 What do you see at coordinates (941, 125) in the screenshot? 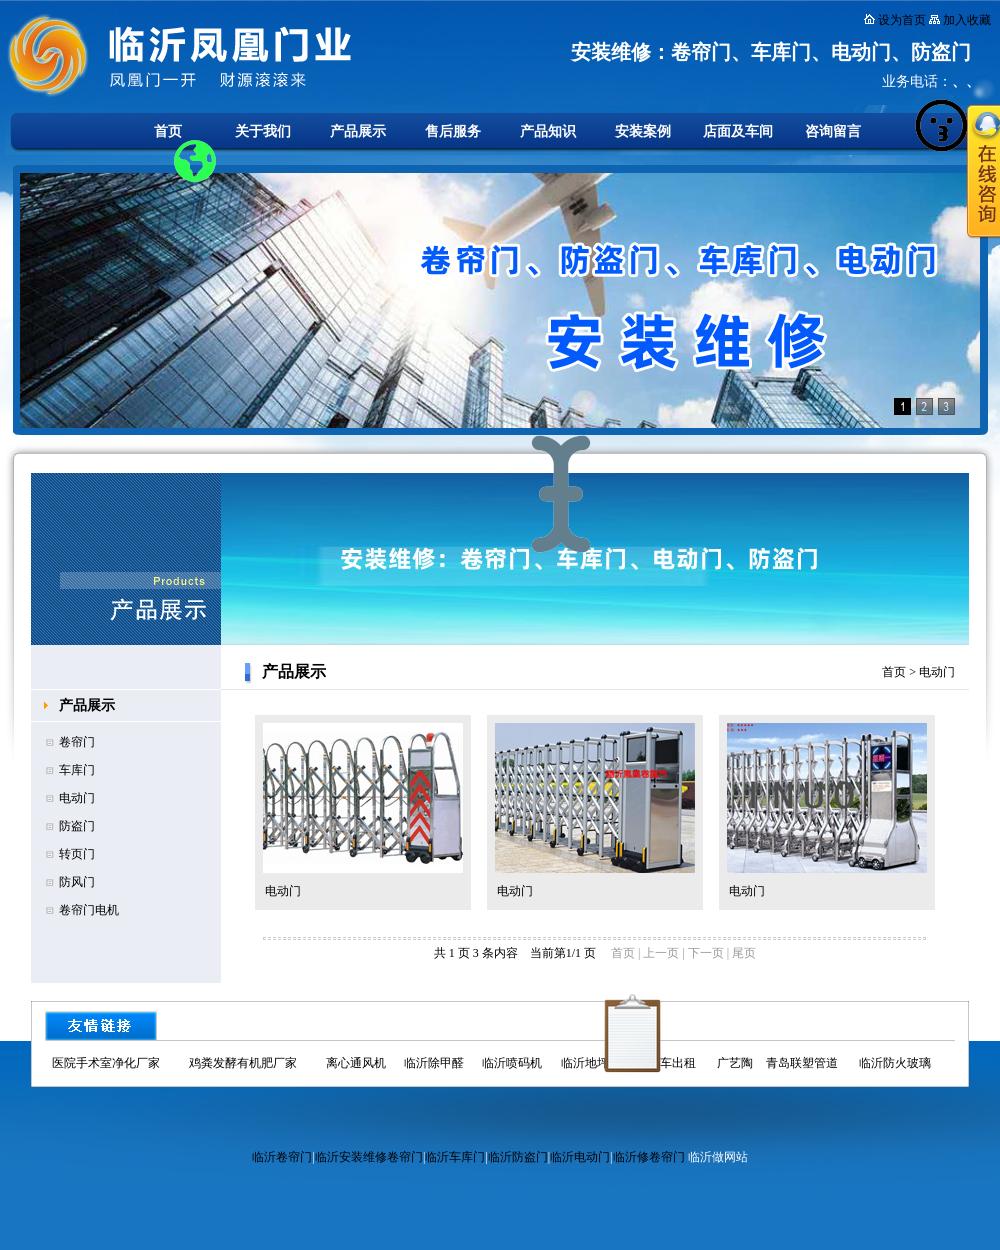
I see `send a kiss emoji reaction` at bounding box center [941, 125].